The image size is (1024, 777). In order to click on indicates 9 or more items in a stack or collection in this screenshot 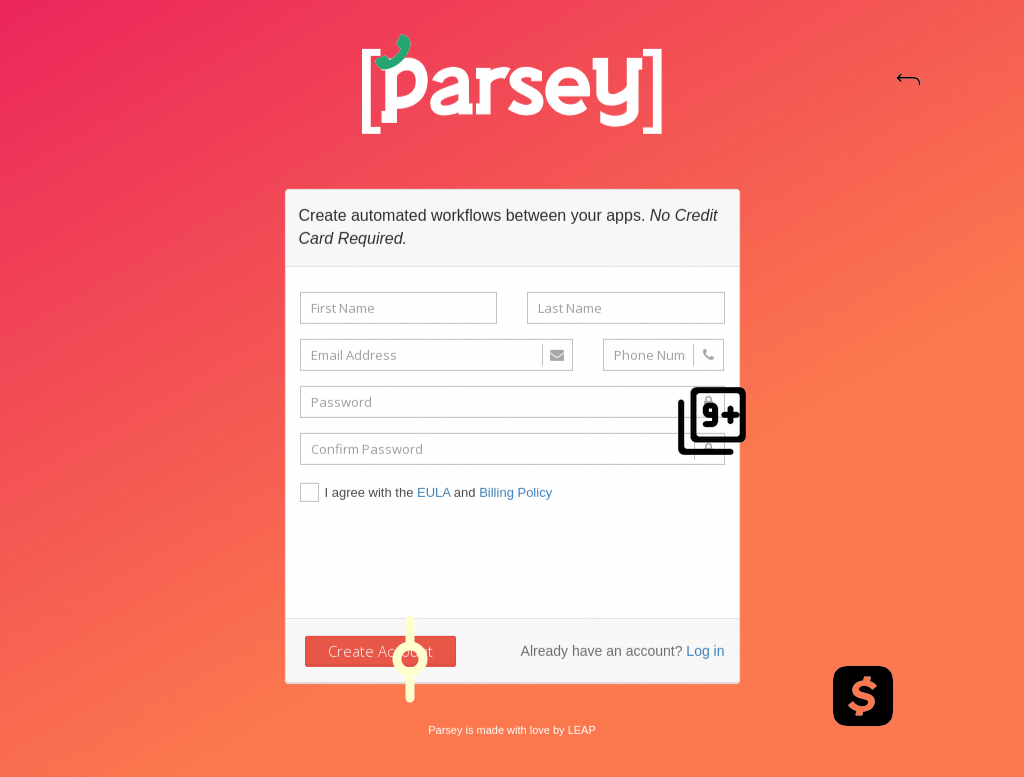, I will do `click(712, 421)`.